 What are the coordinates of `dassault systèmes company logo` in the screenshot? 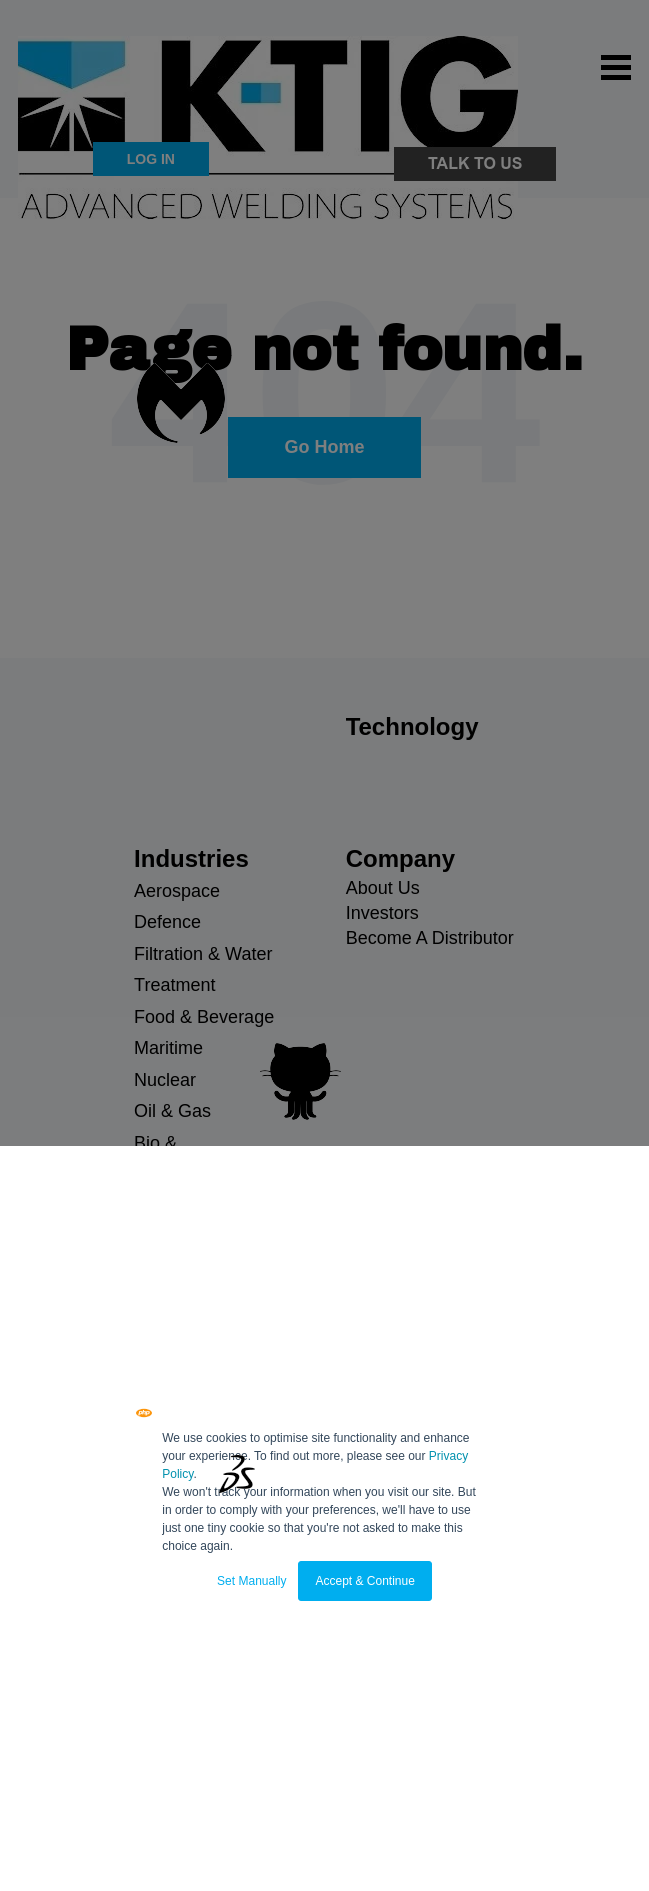 It's located at (237, 1474).